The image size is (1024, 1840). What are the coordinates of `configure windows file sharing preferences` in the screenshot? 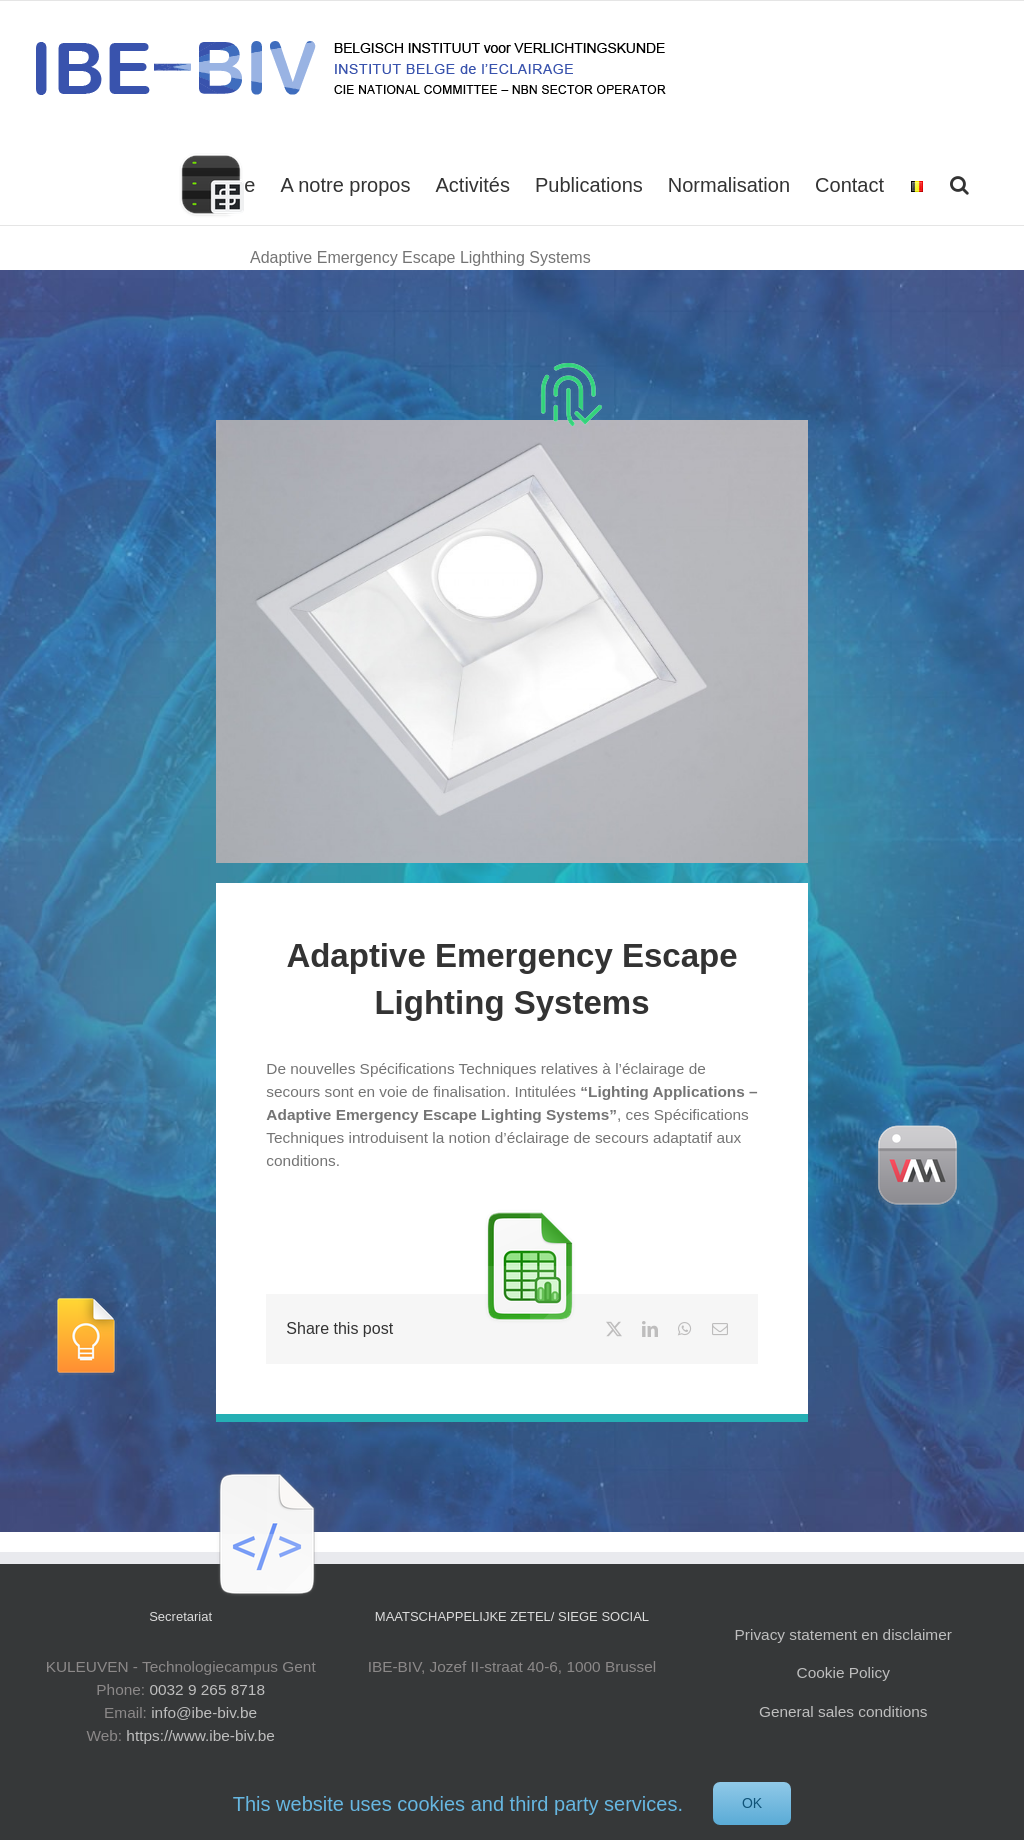 It's located at (211, 185).